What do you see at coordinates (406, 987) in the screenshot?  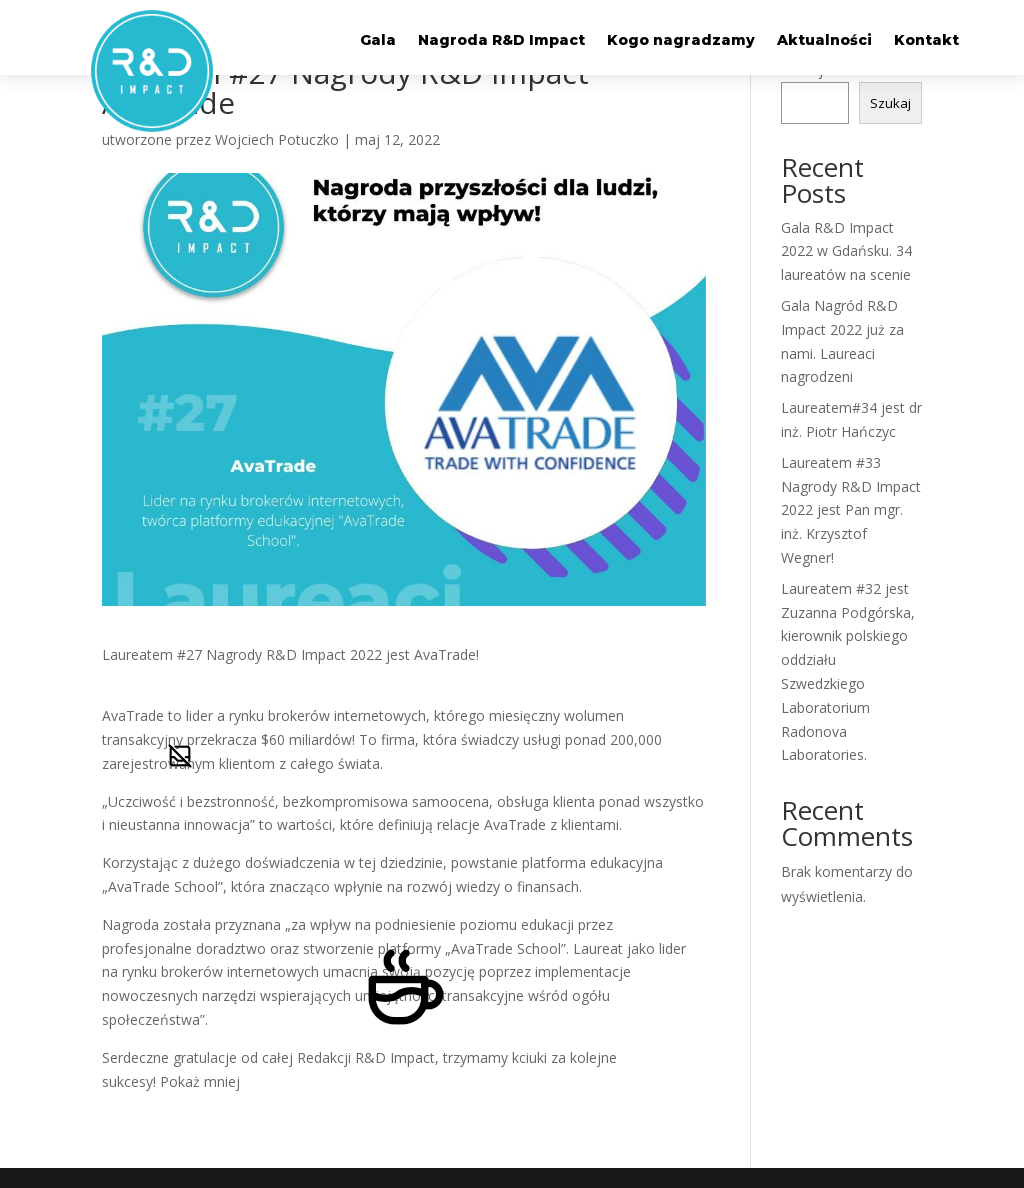 I see `find nearby coffee shops` at bounding box center [406, 987].